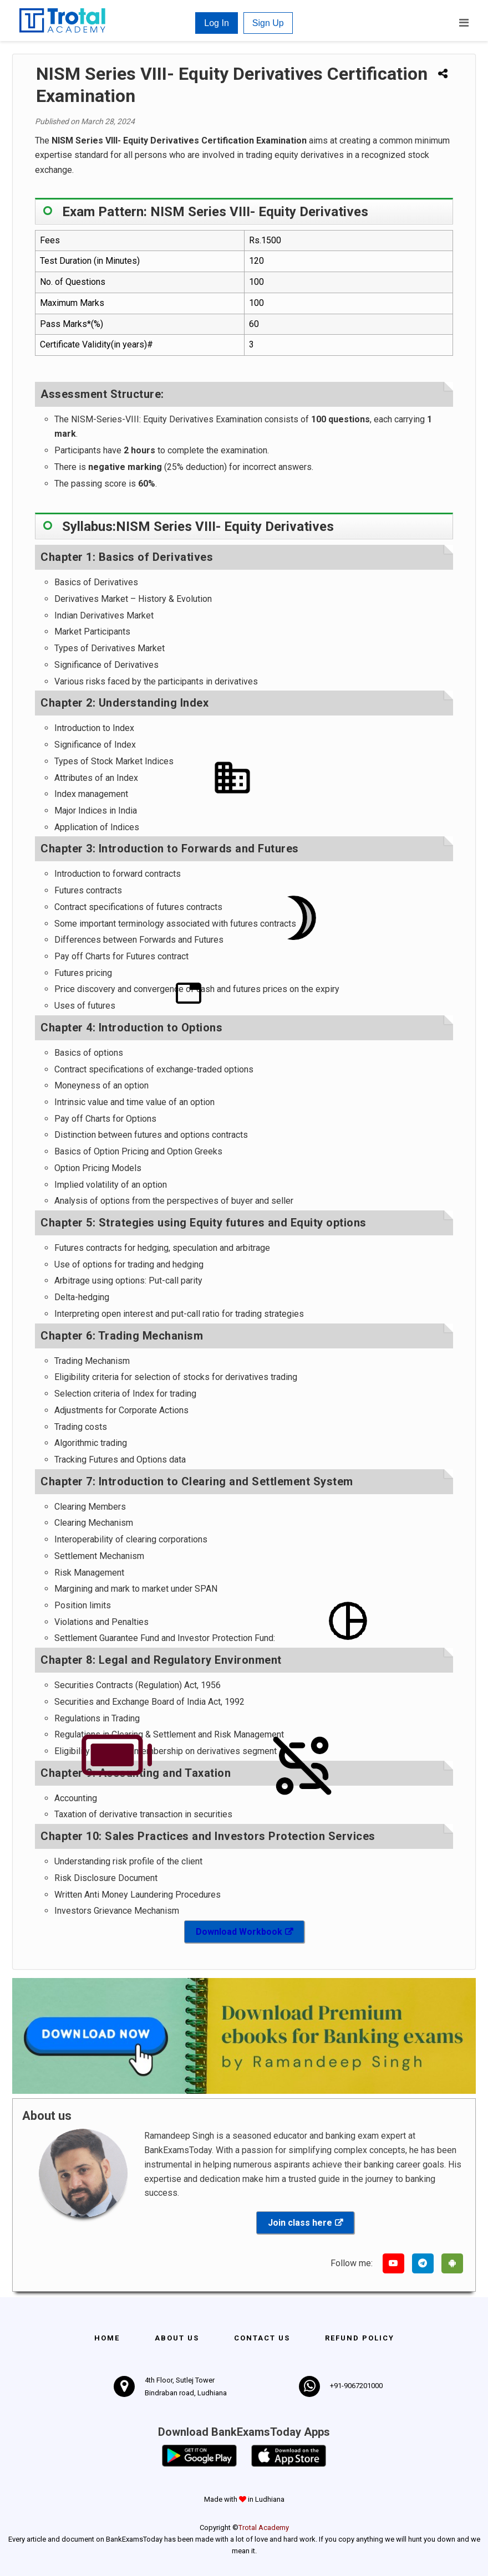 The image size is (488, 2576). Describe the element at coordinates (232, 778) in the screenshot. I see `view business contact information` at that location.